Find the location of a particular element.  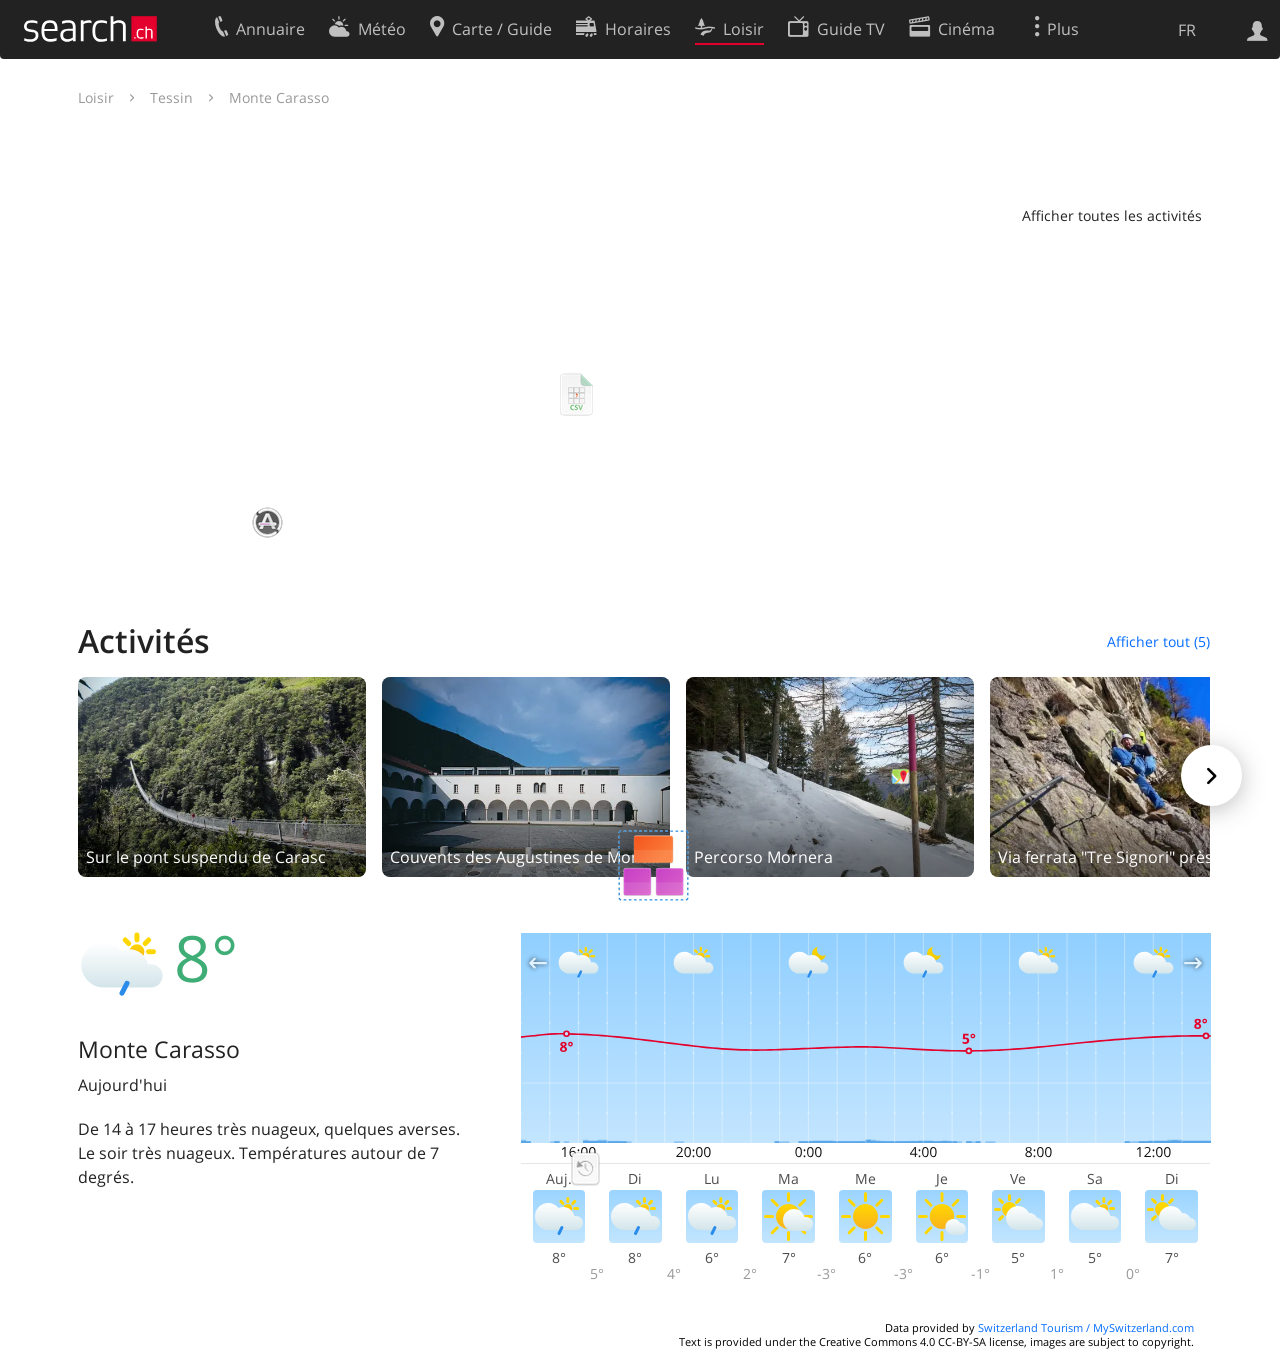

open the software update manager is located at coordinates (267, 522).